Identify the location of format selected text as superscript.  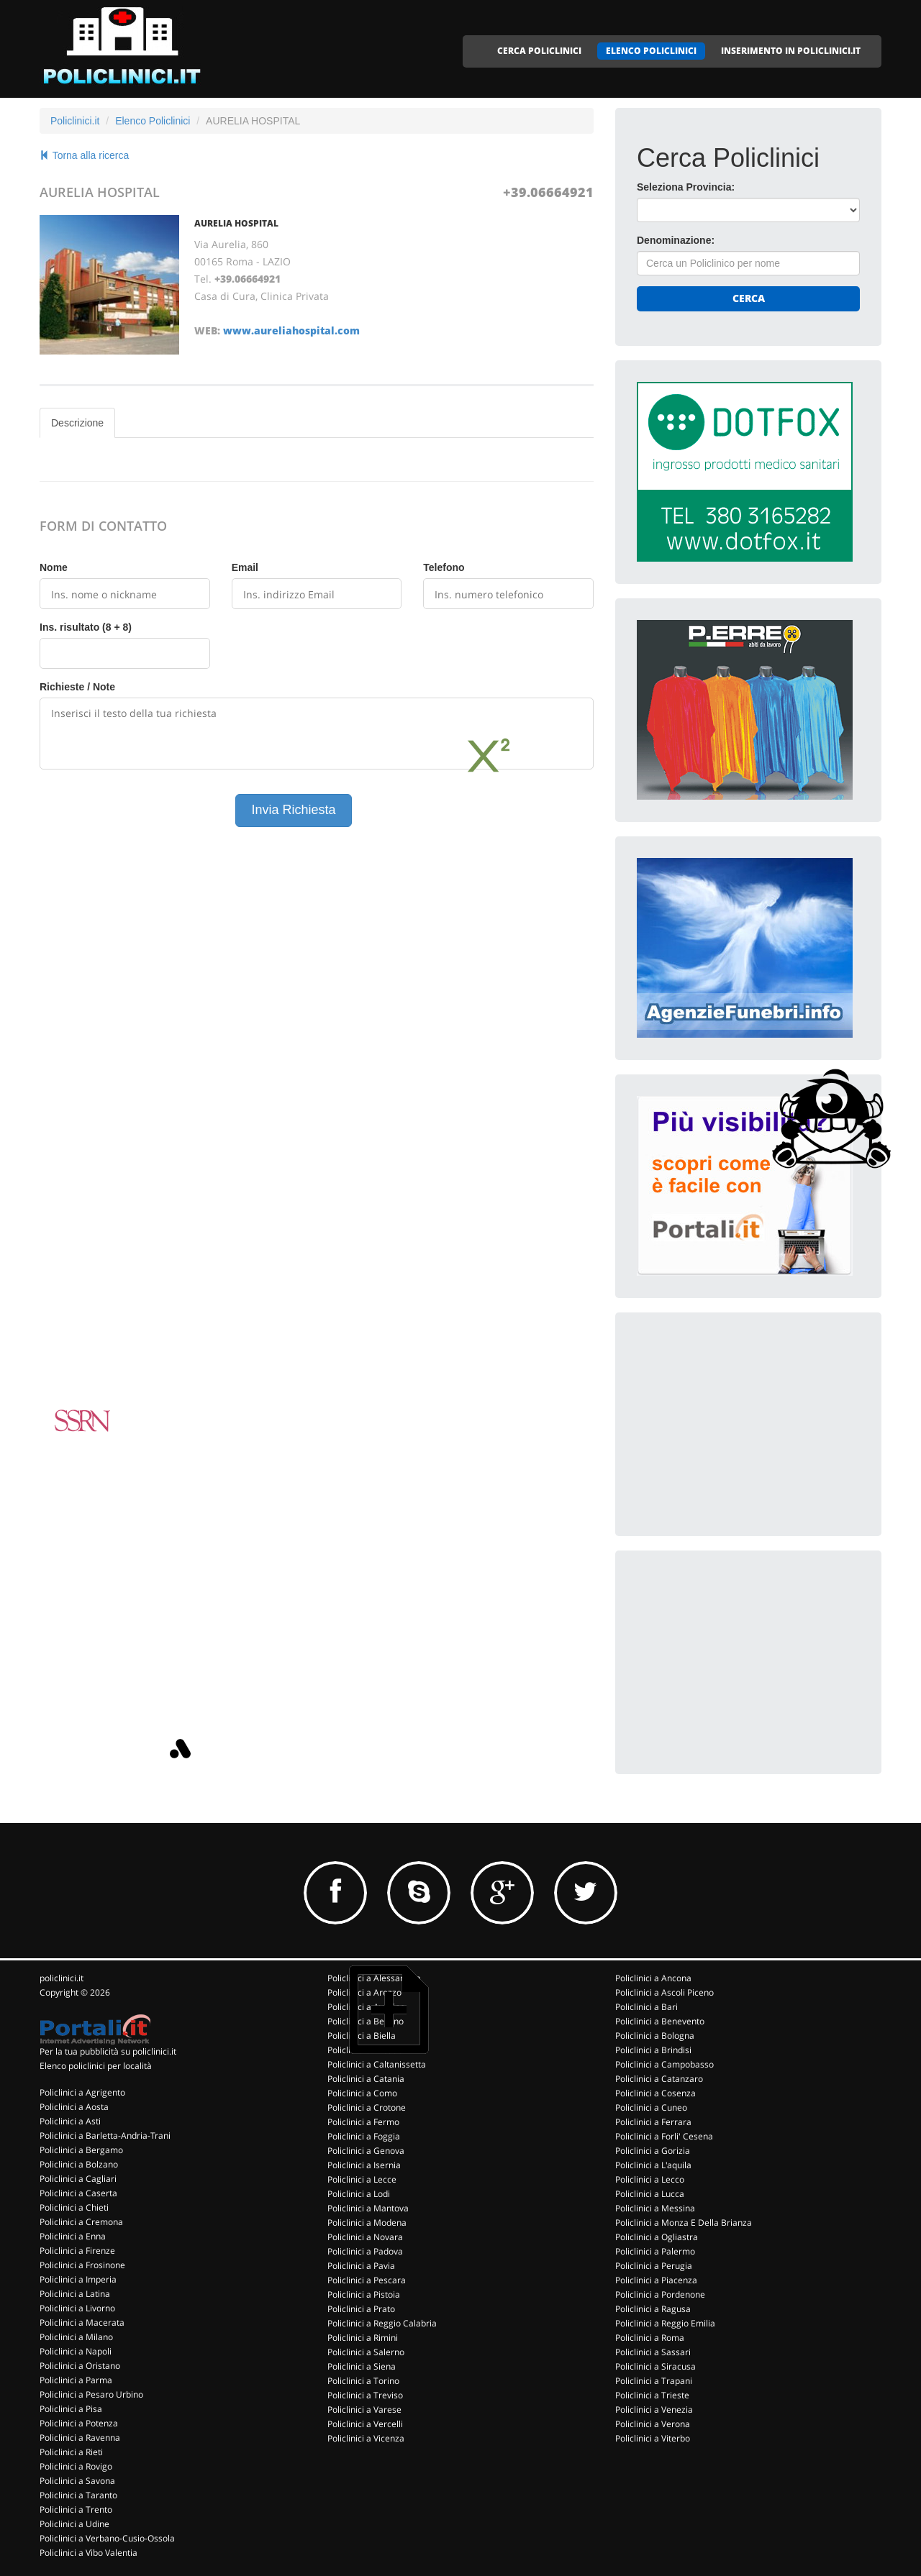
(486, 755).